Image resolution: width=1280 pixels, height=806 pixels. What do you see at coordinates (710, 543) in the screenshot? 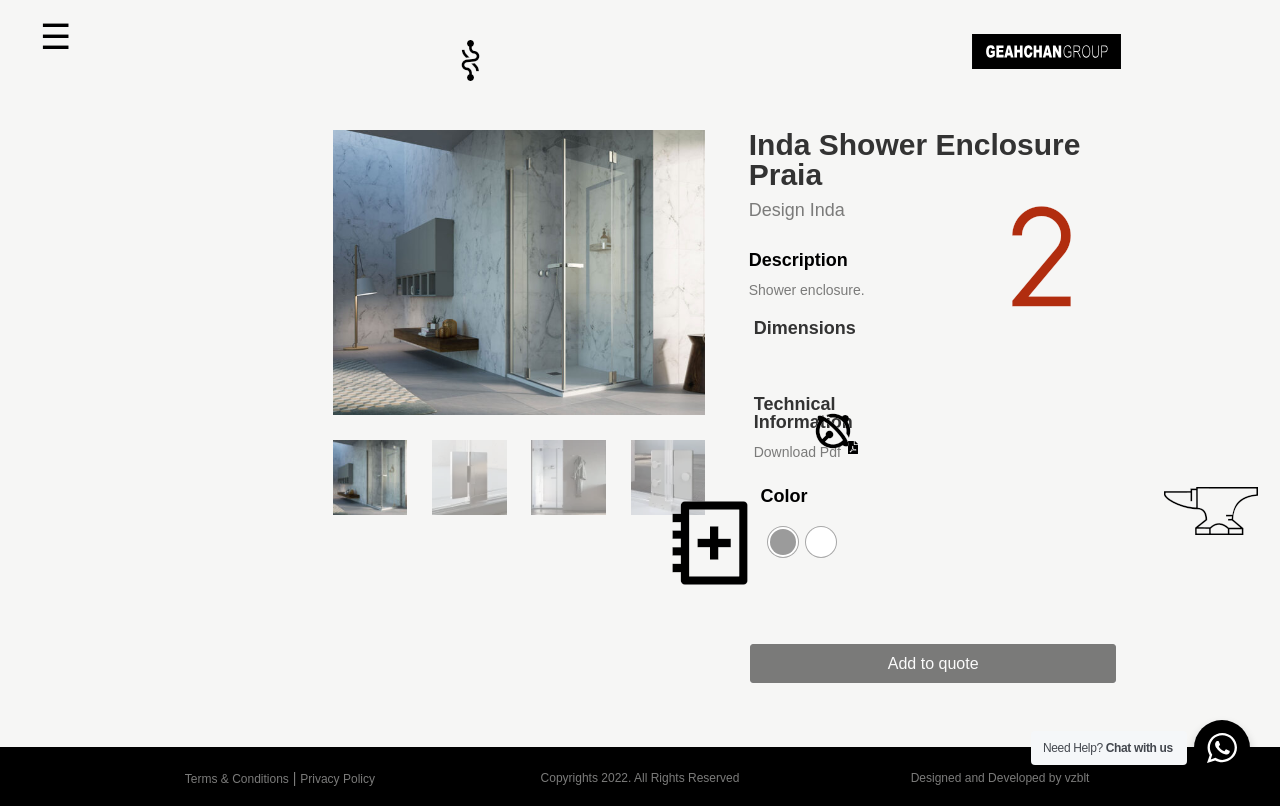
I see `access health records or medical history` at bounding box center [710, 543].